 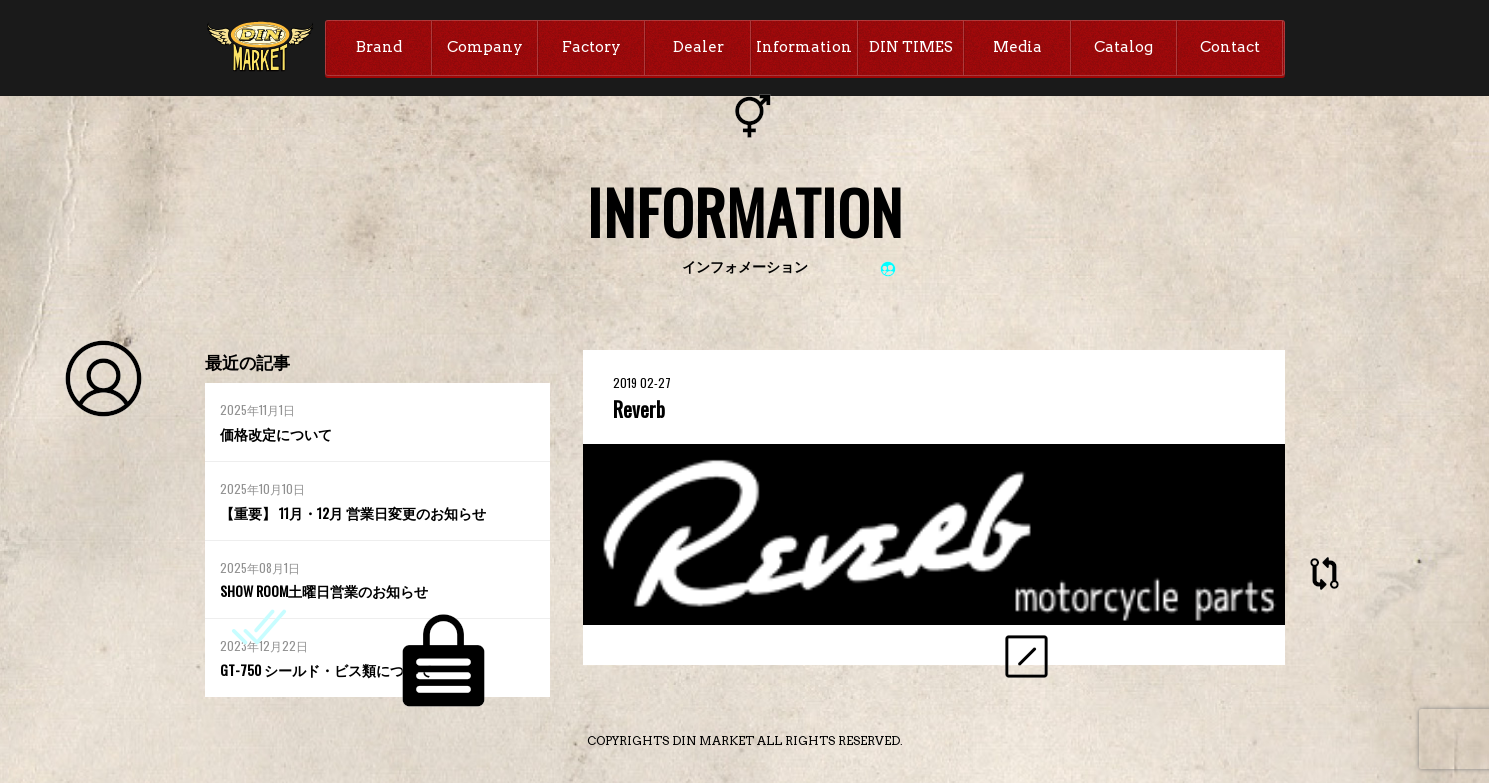 I want to click on view your profile, so click(x=103, y=378).